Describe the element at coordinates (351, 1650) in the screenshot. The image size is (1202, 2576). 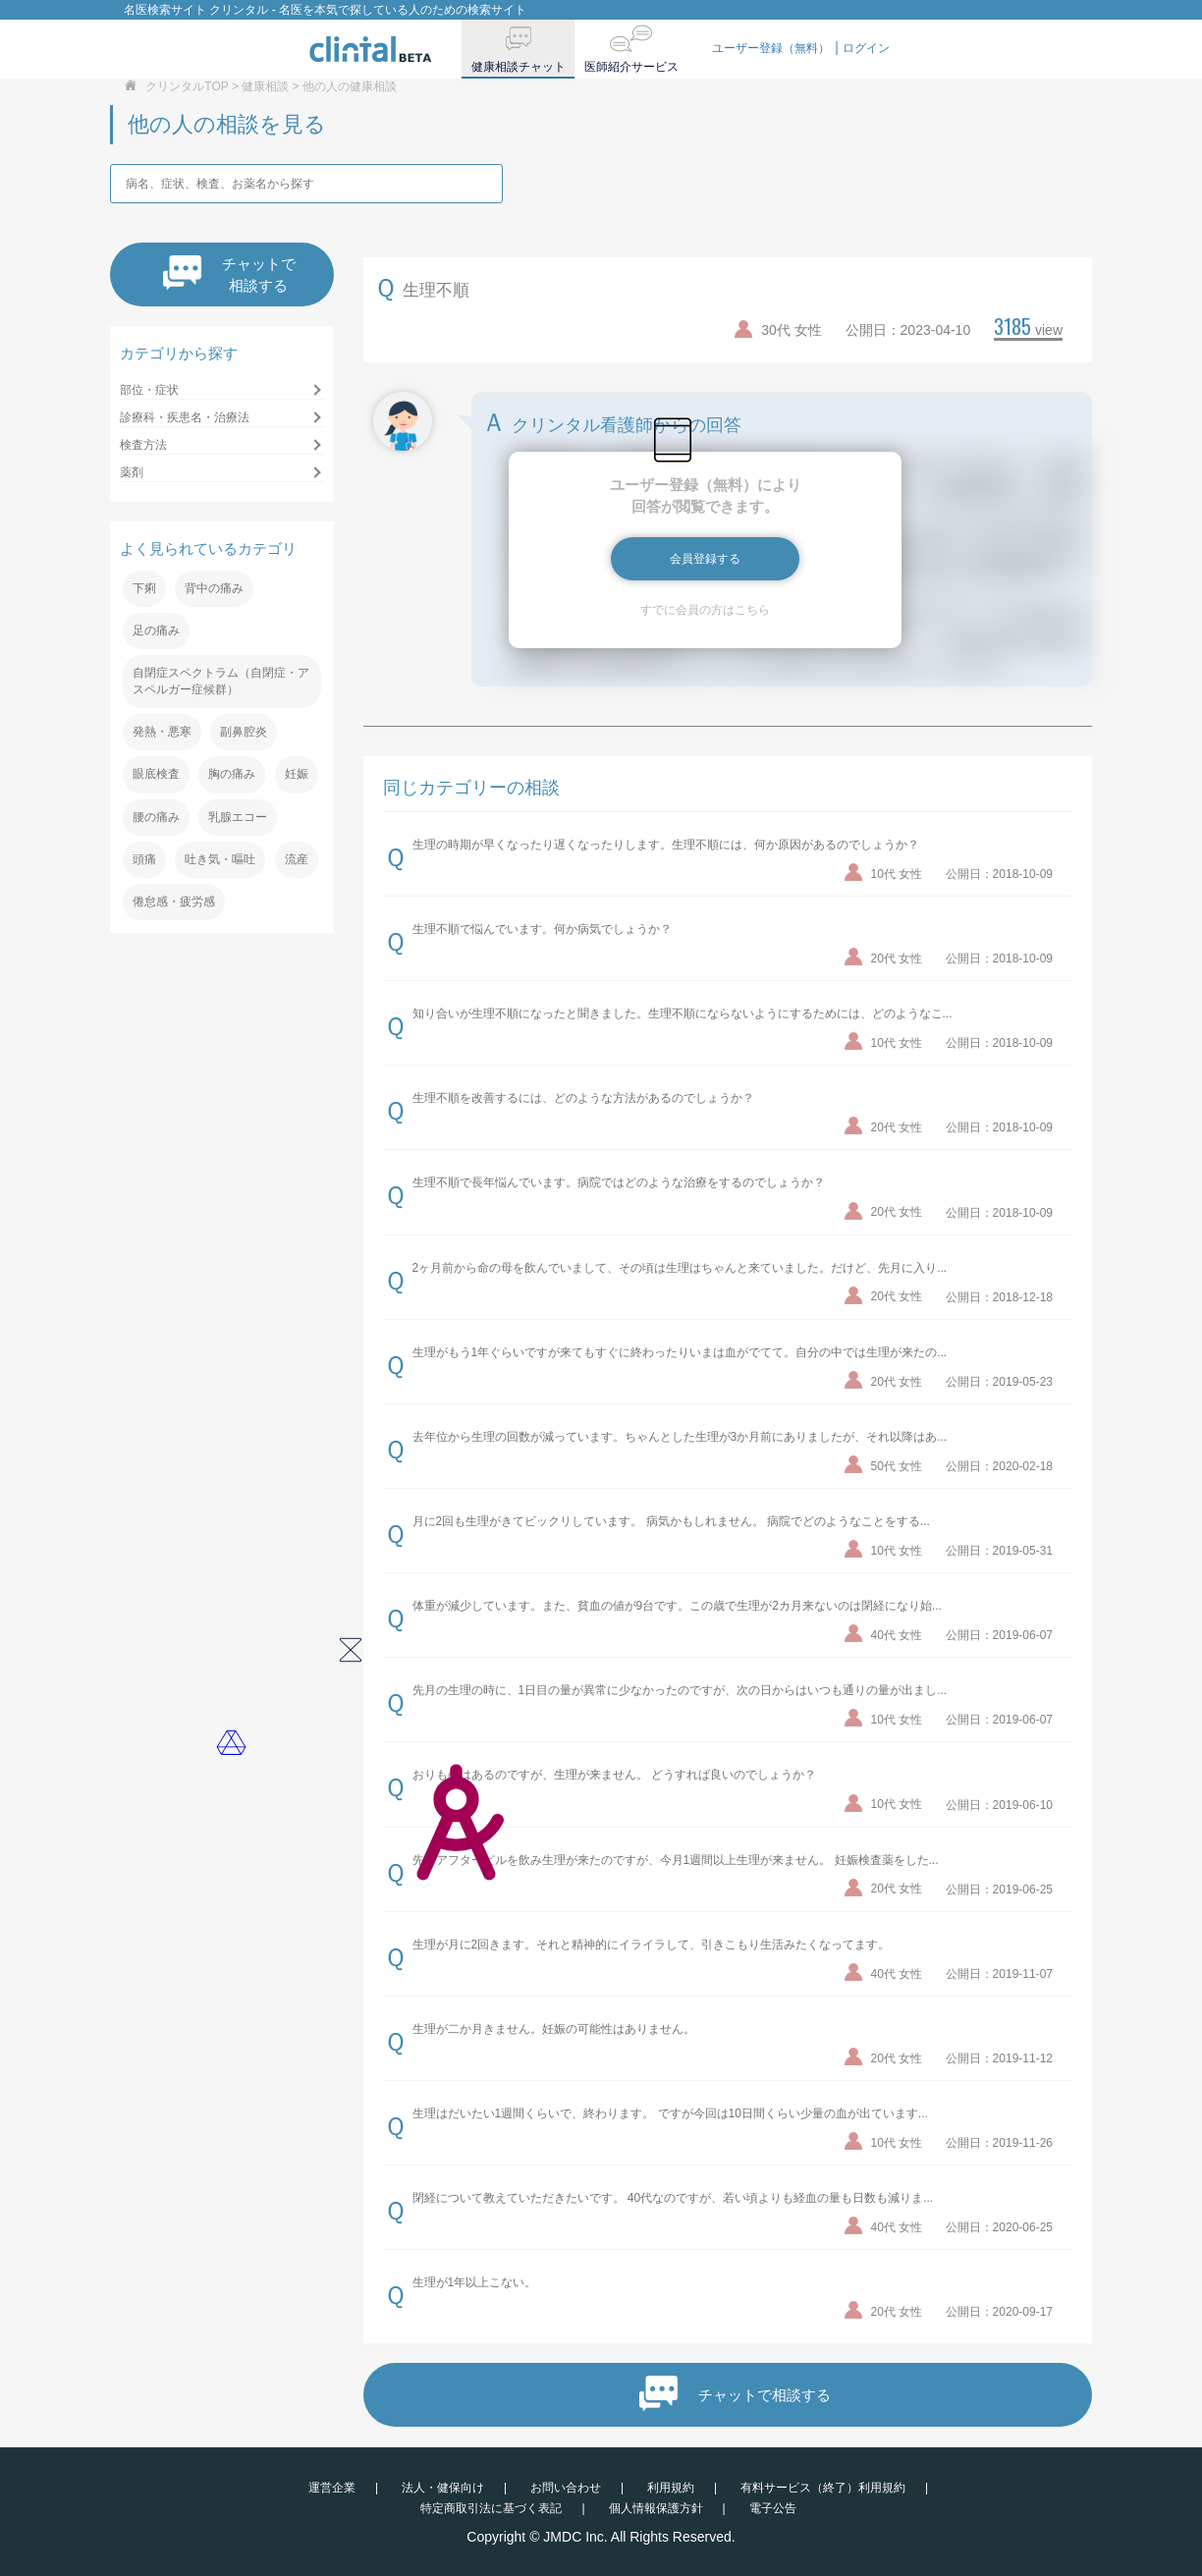
I see `indicates loading or processing in progress` at that location.